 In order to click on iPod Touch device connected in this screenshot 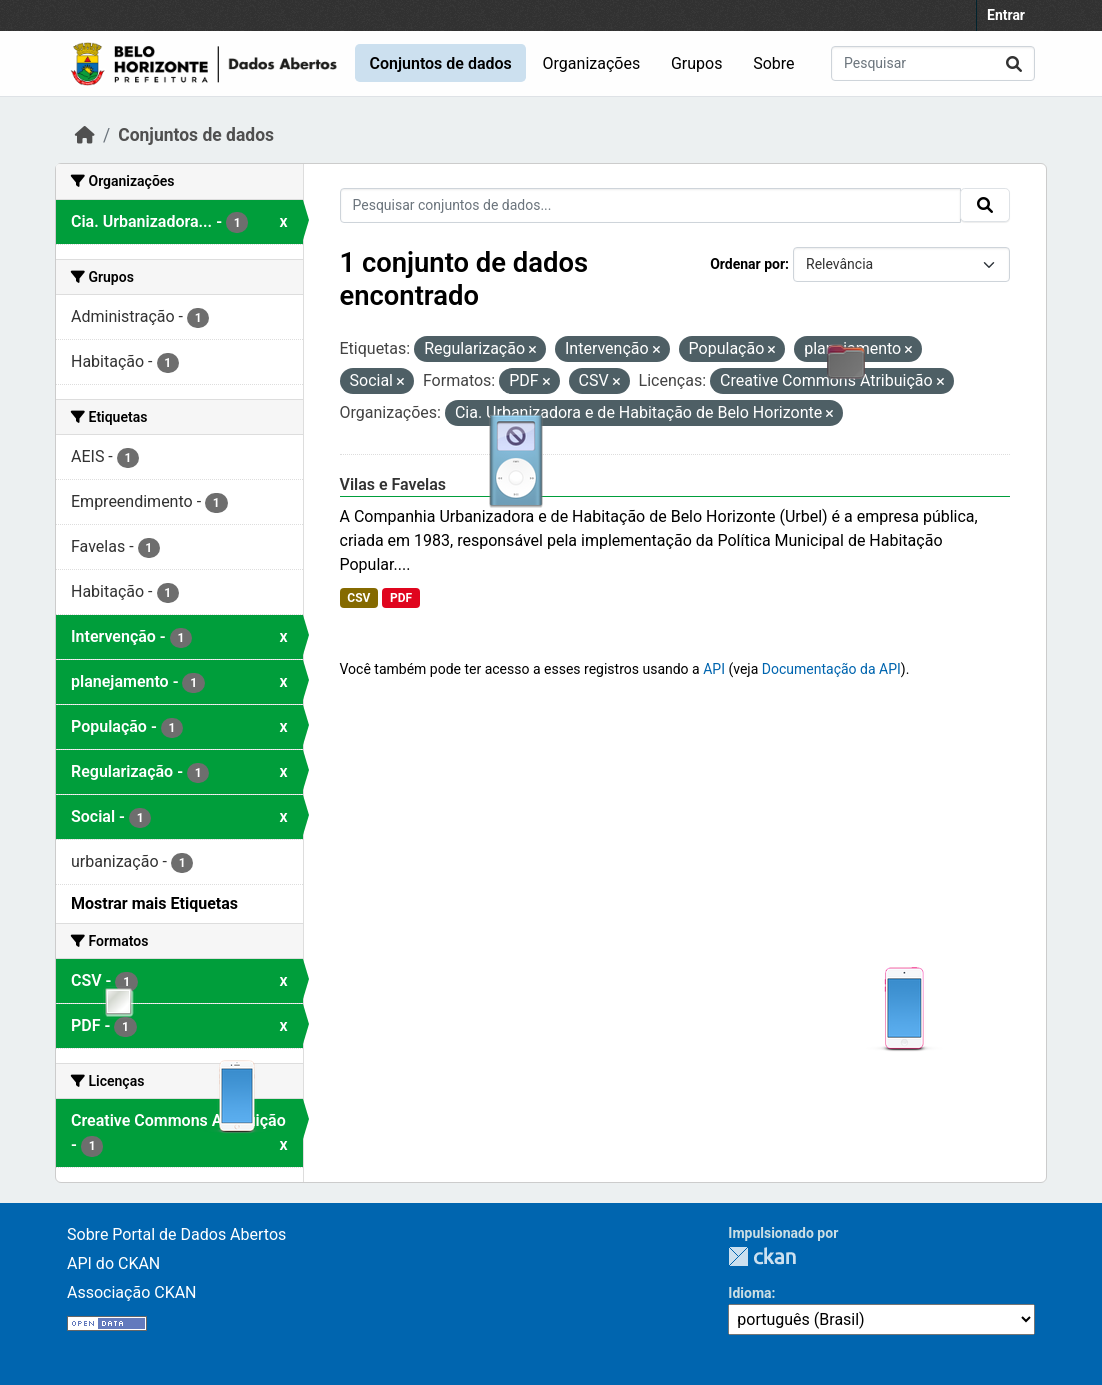, I will do `click(904, 1009)`.